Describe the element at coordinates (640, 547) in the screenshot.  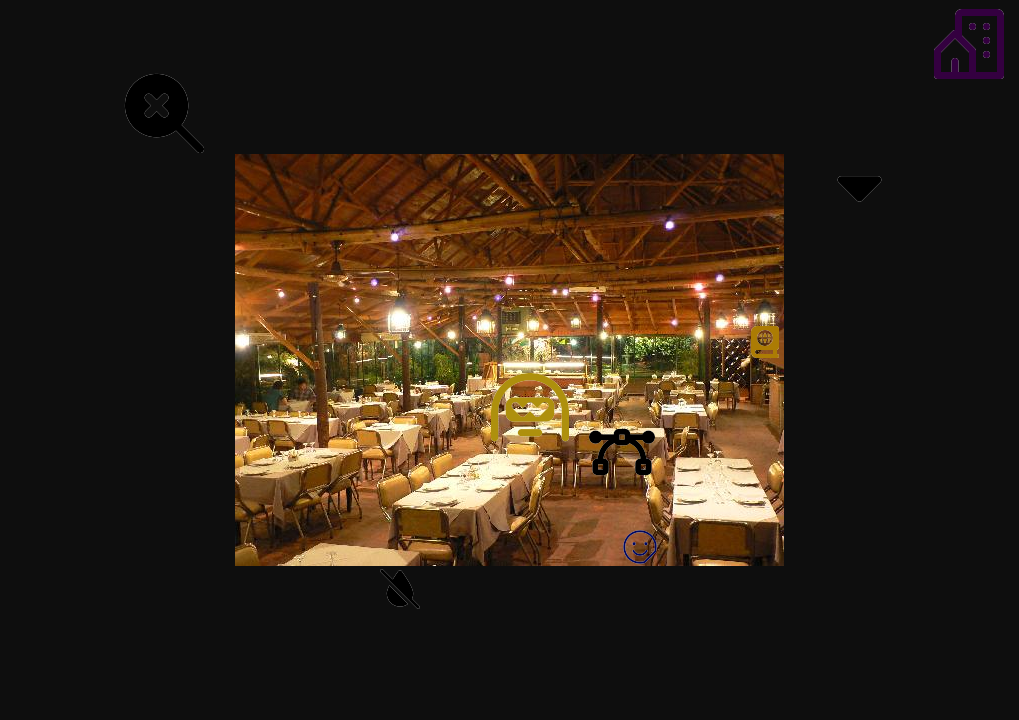
I see `add a sticker to your message` at that location.